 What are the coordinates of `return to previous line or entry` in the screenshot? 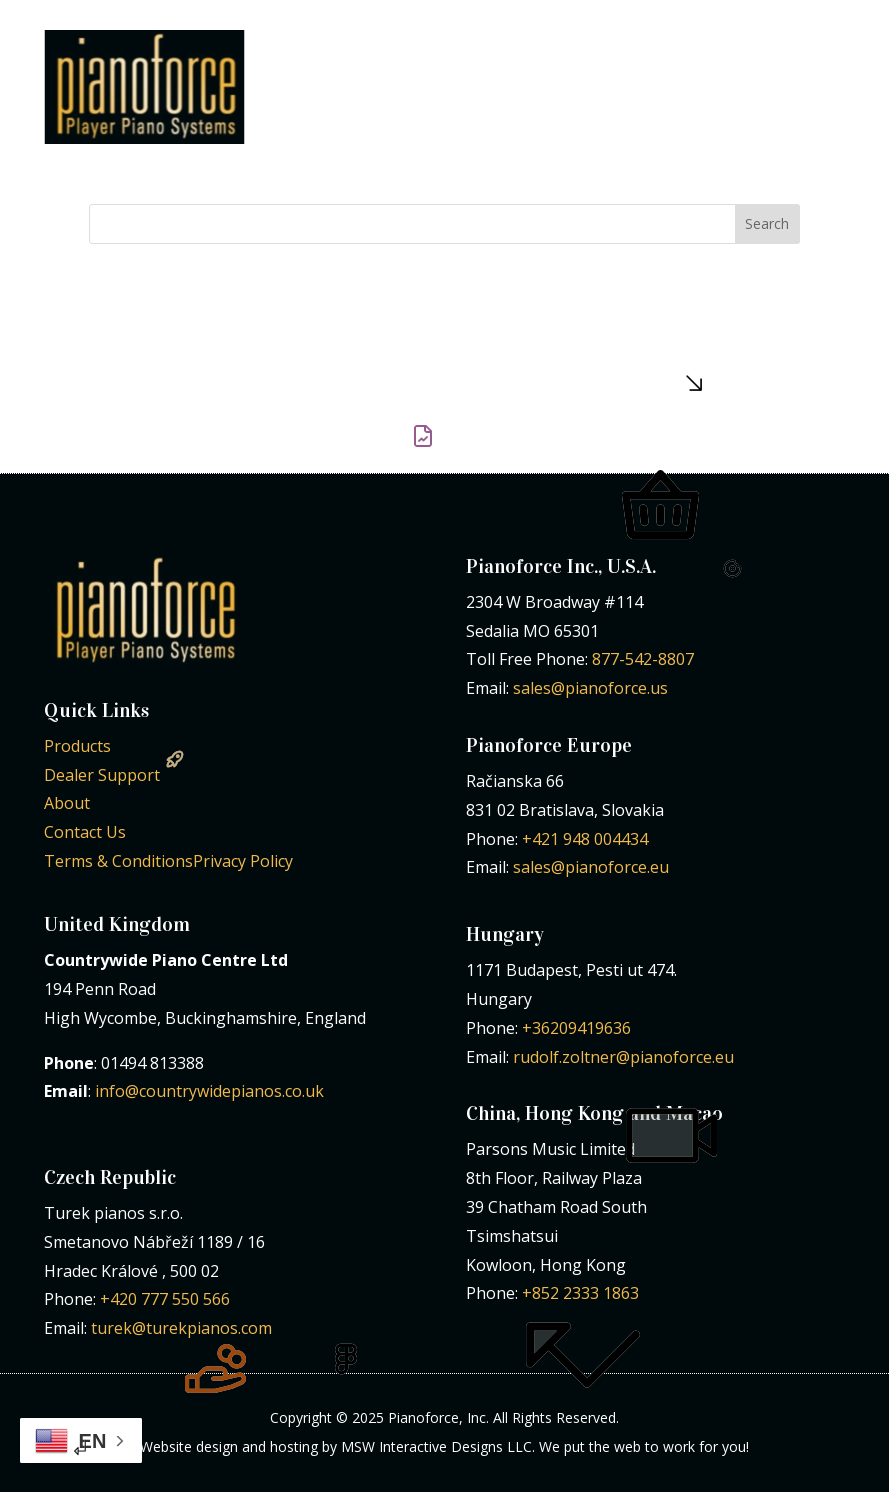 It's located at (80, 1447).